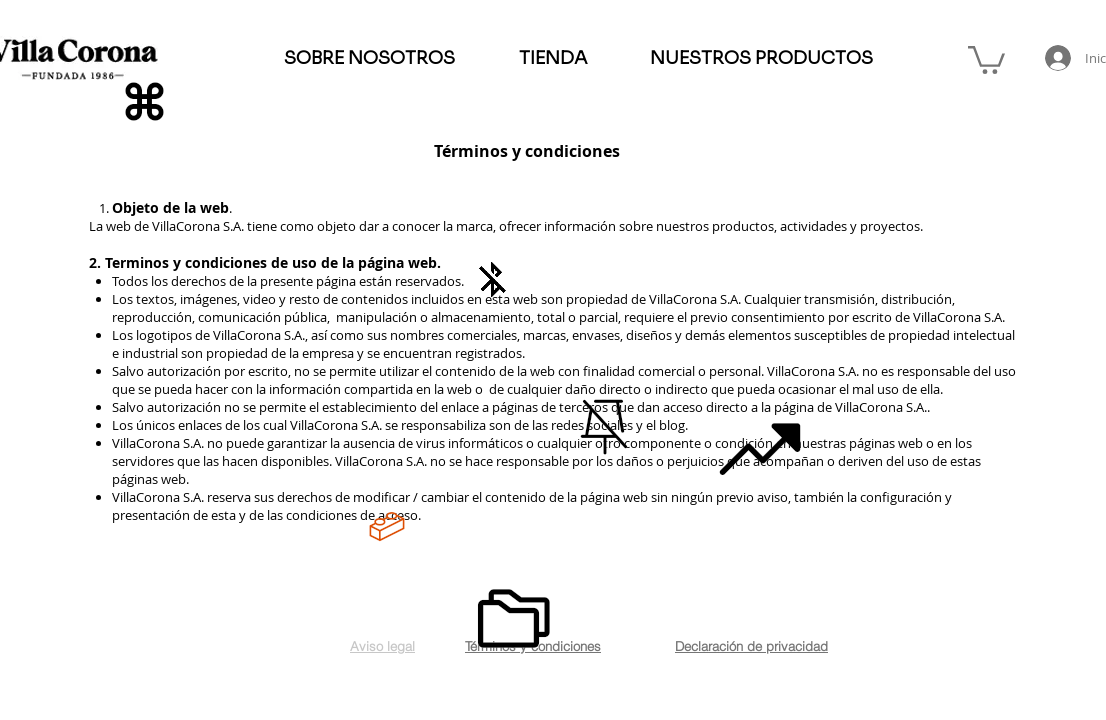 The width and height of the screenshot is (1106, 720). Describe the element at coordinates (605, 424) in the screenshot. I see `unpin this item` at that location.